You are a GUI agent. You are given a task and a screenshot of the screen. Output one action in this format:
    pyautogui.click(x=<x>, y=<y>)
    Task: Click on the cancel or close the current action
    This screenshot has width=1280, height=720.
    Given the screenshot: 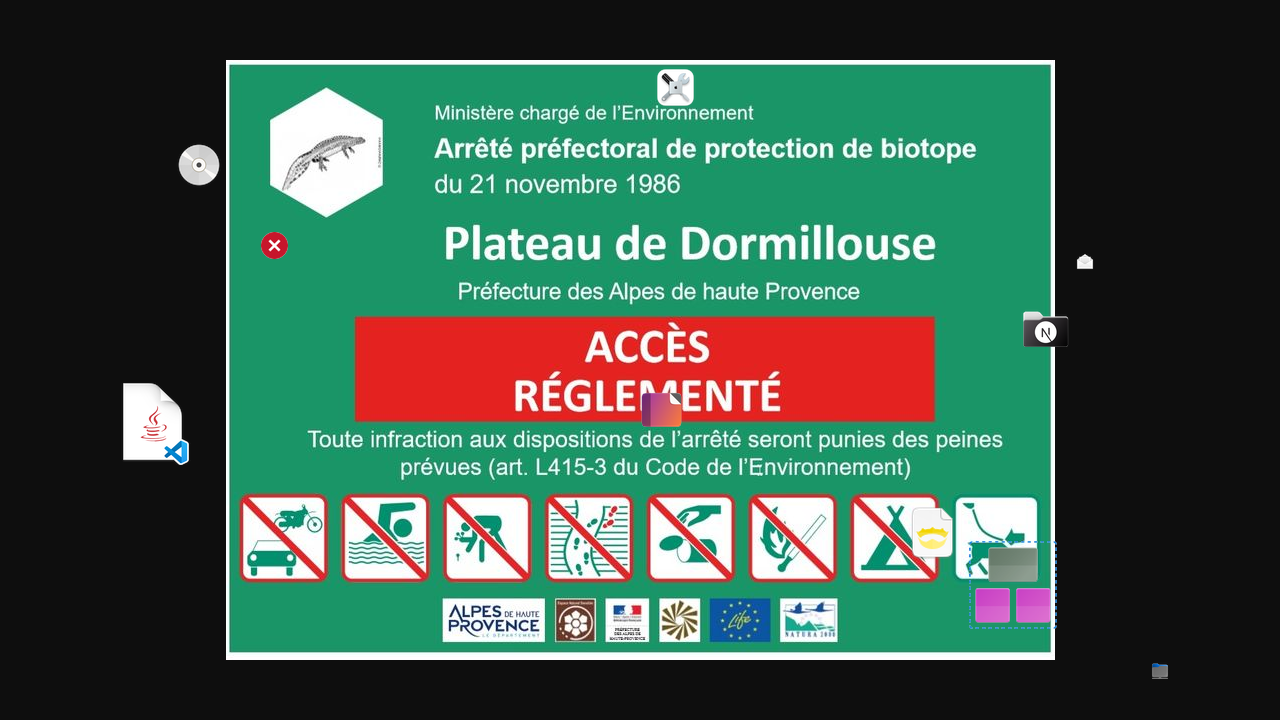 What is the action you would take?
    pyautogui.click(x=274, y=245)
    